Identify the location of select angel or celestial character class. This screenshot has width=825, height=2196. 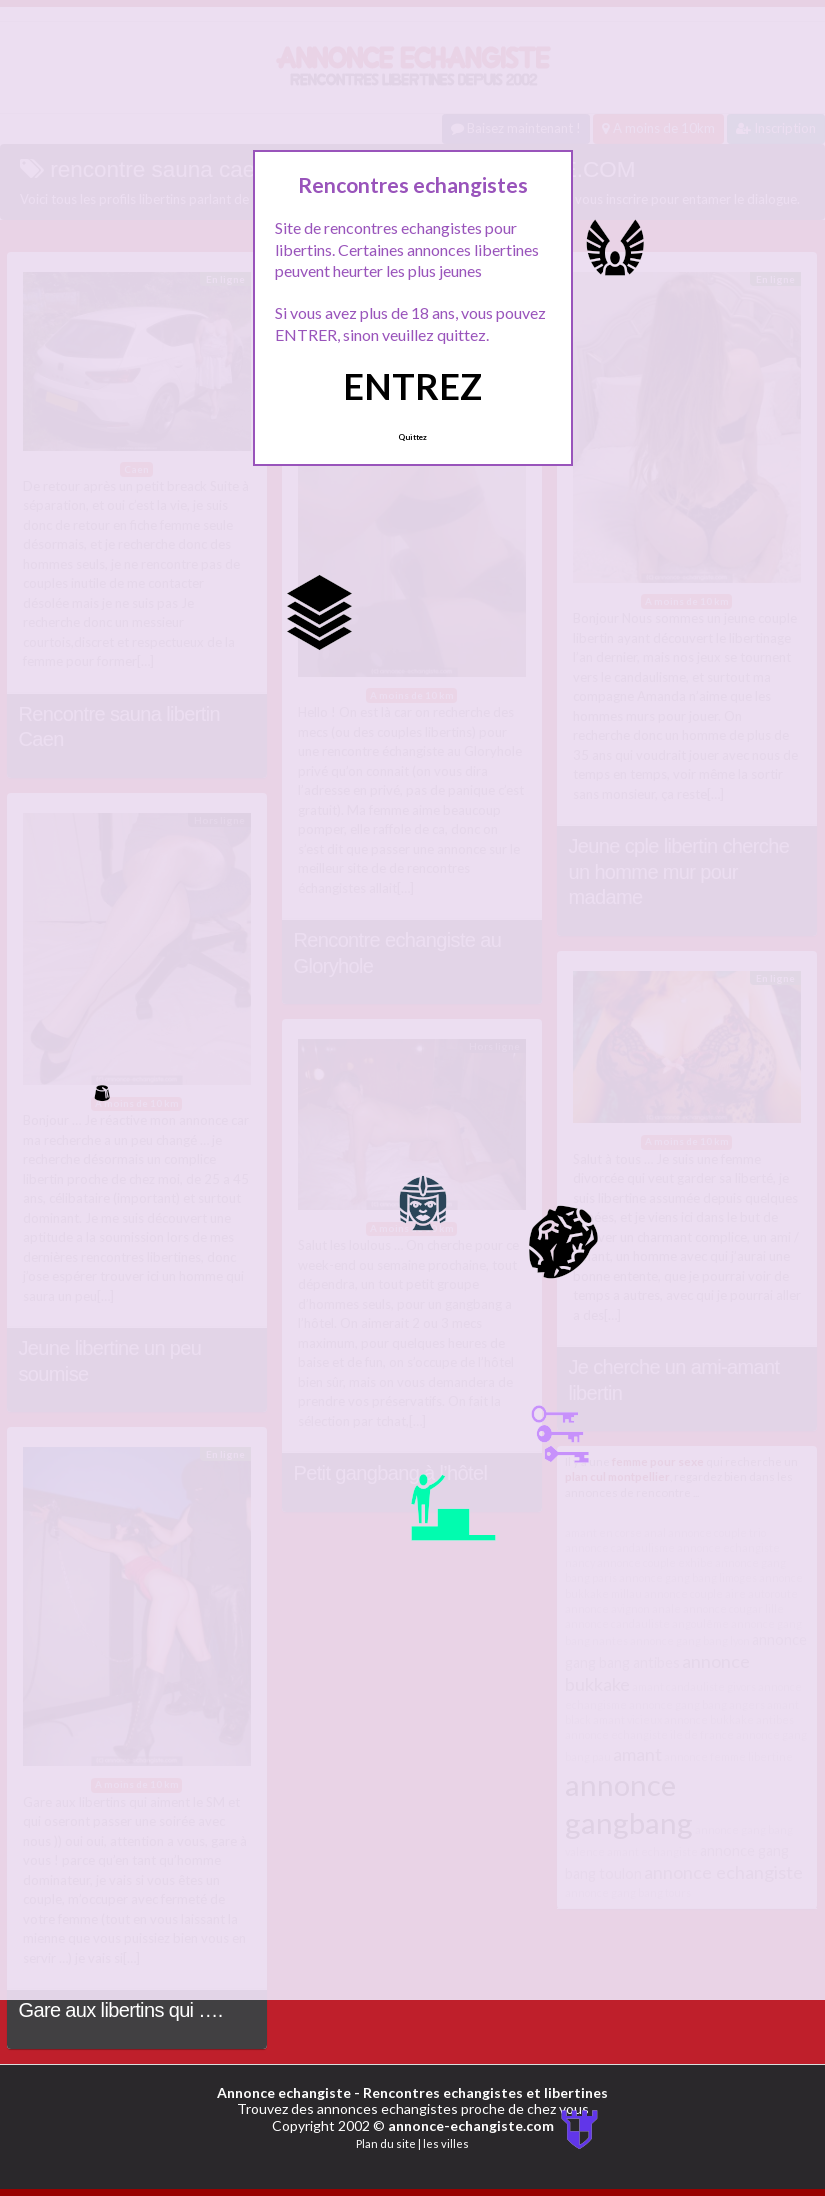
(615, 247).